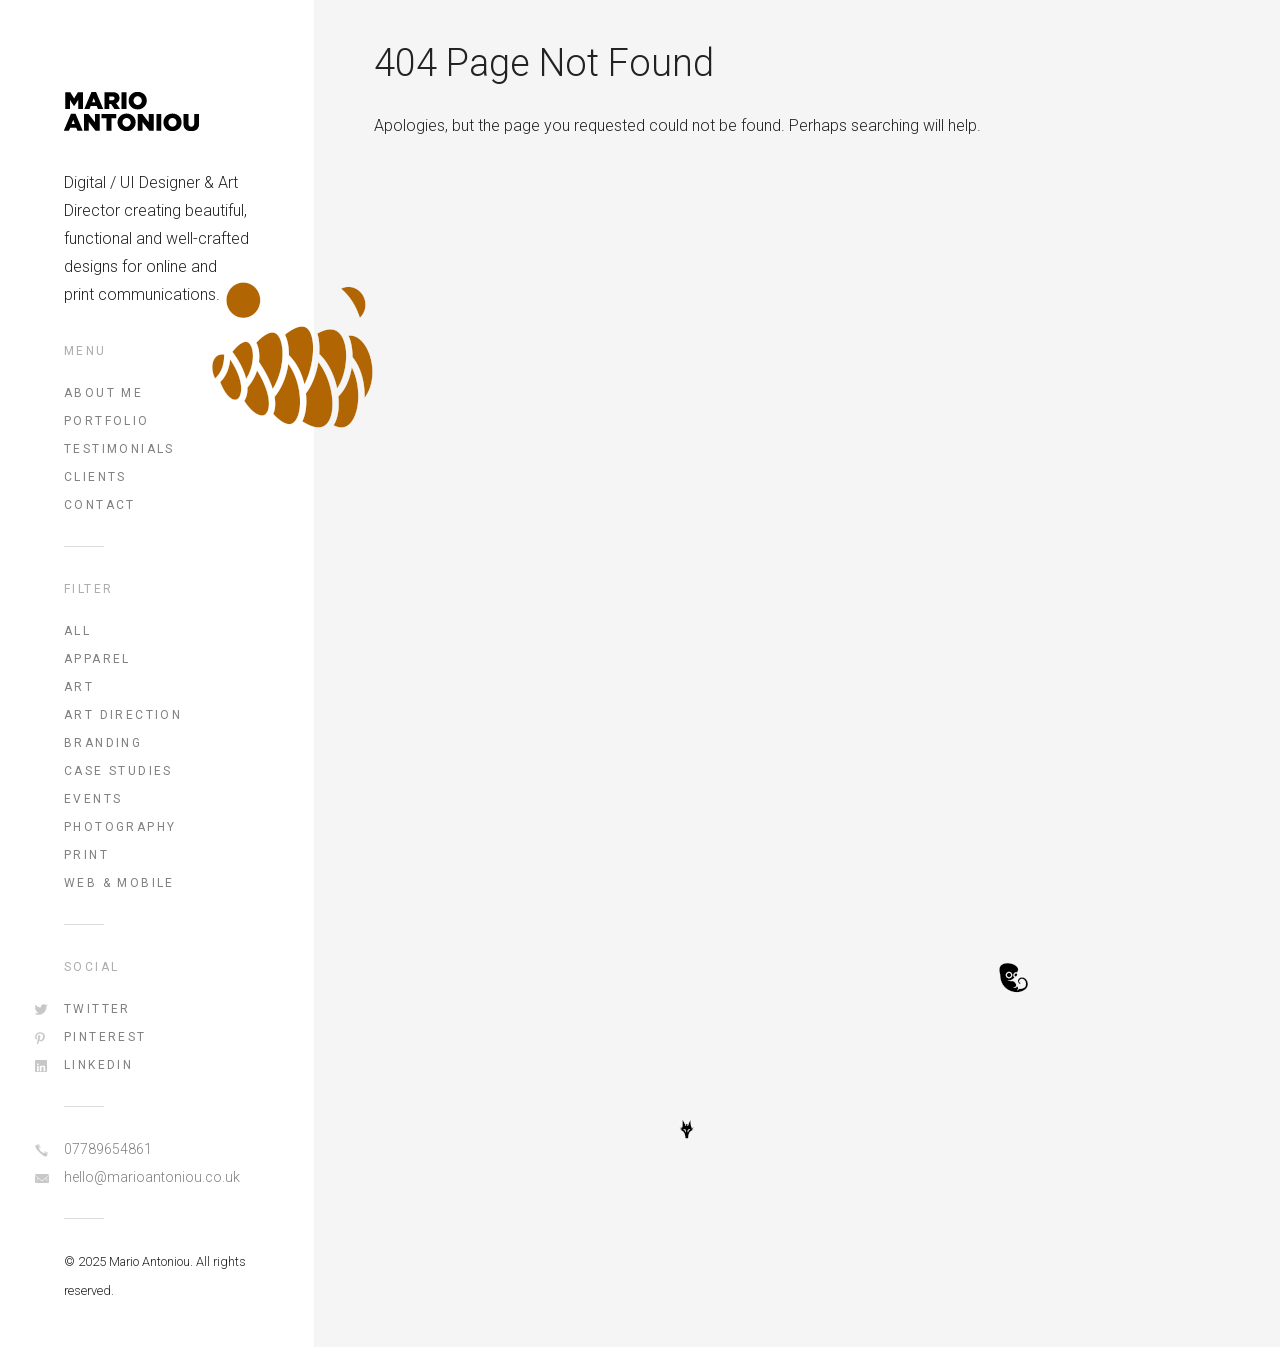 This screenshot has width=1280, height=1347. I want to click on indicates a hungry or gluttonous character status, so click(293, 357).